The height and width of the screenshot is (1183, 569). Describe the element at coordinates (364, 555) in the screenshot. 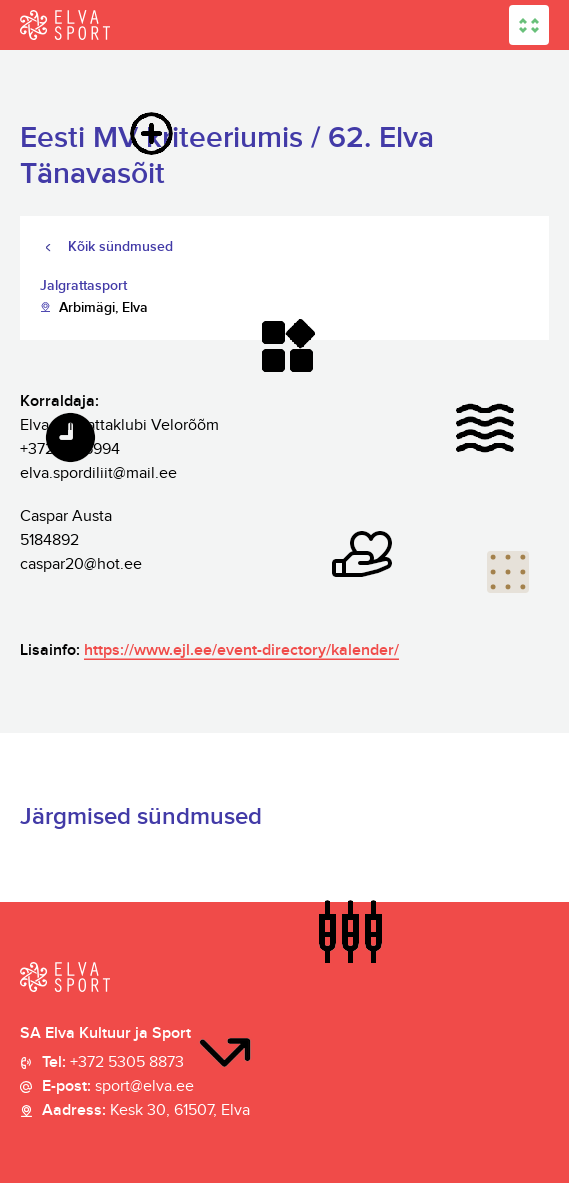

I see `donate or give to charity` at that location.